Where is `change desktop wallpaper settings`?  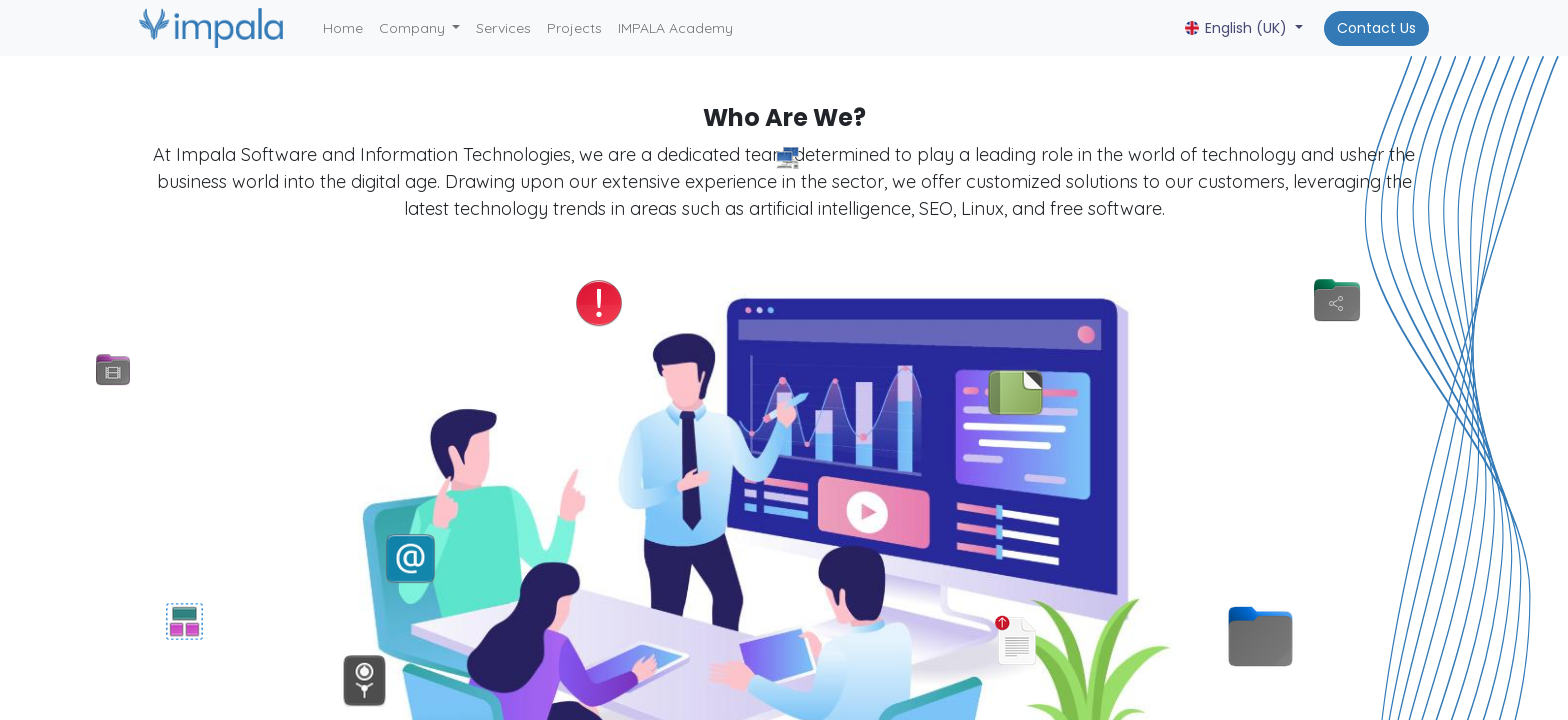 change desktop wallpaper settings is located at coordinates (1015, 392).